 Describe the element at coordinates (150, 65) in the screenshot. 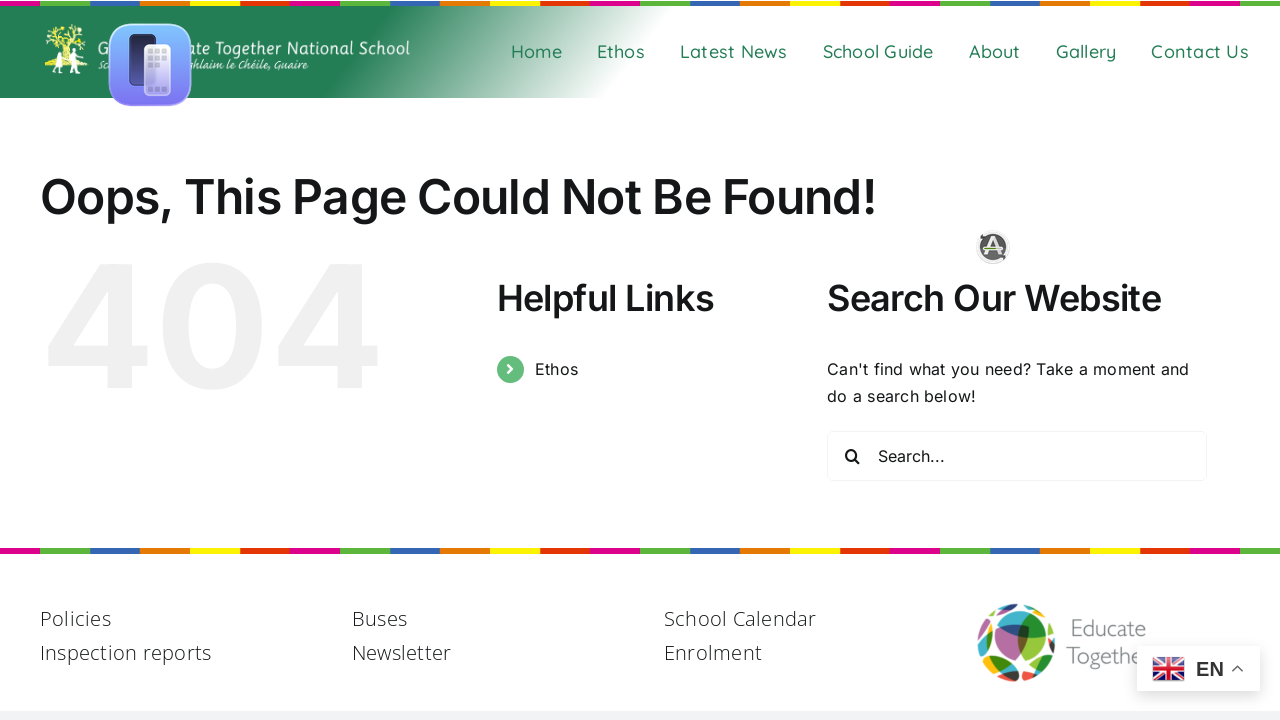

I see `open kde connect preferences` at that location.